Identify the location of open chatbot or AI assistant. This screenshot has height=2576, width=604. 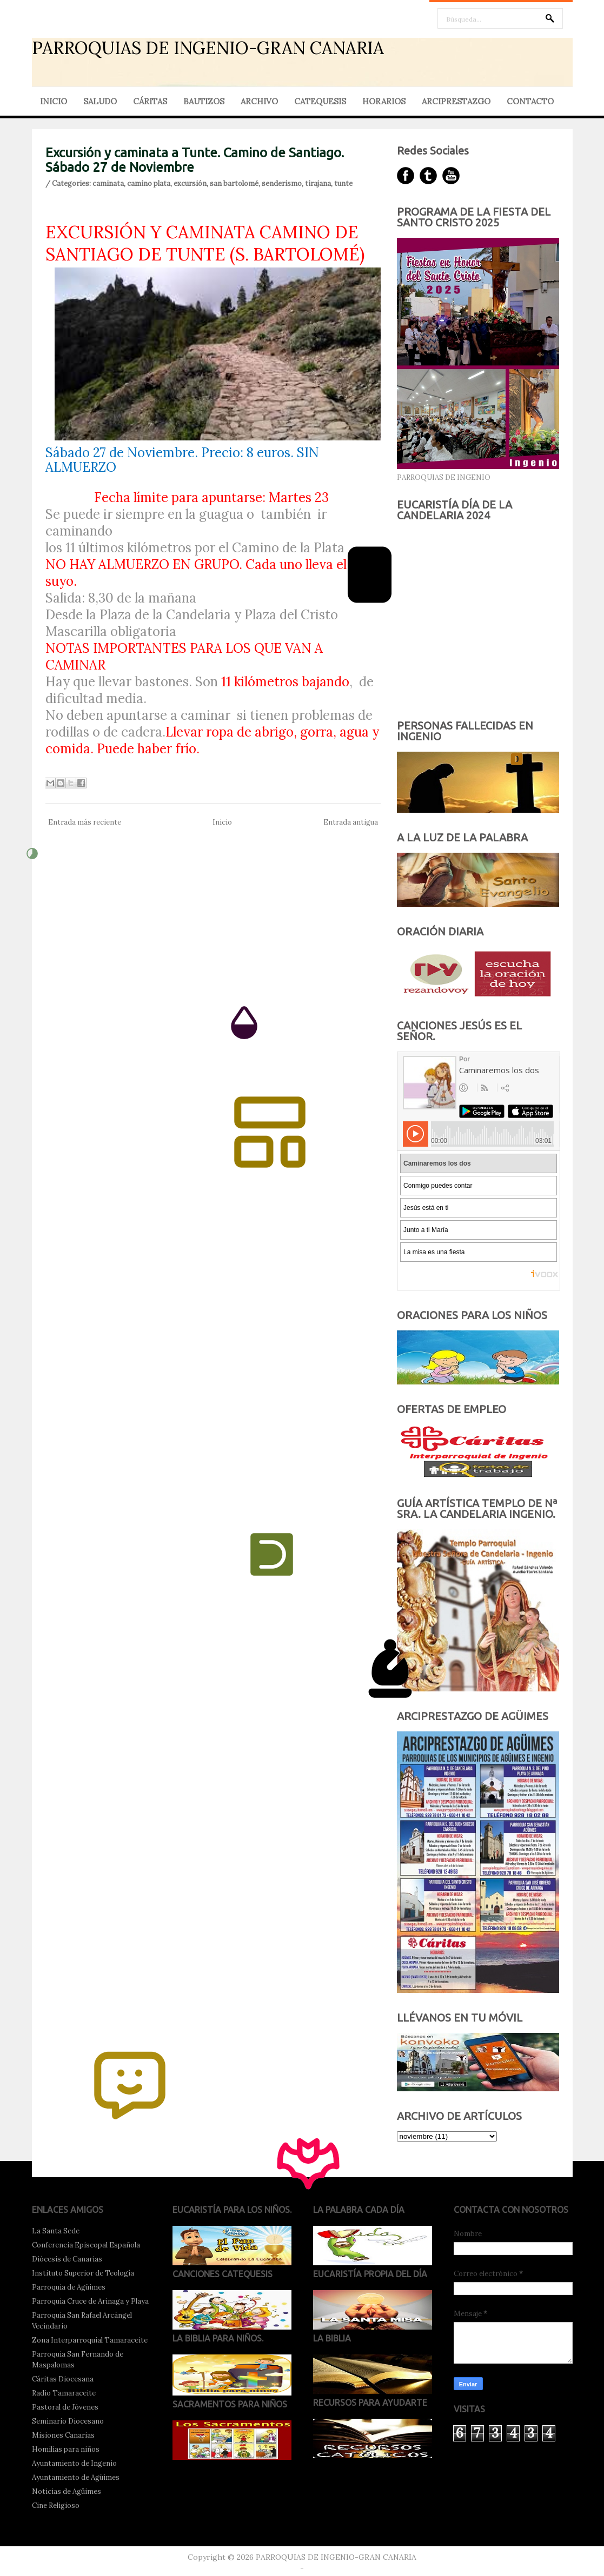
(130, 2084).